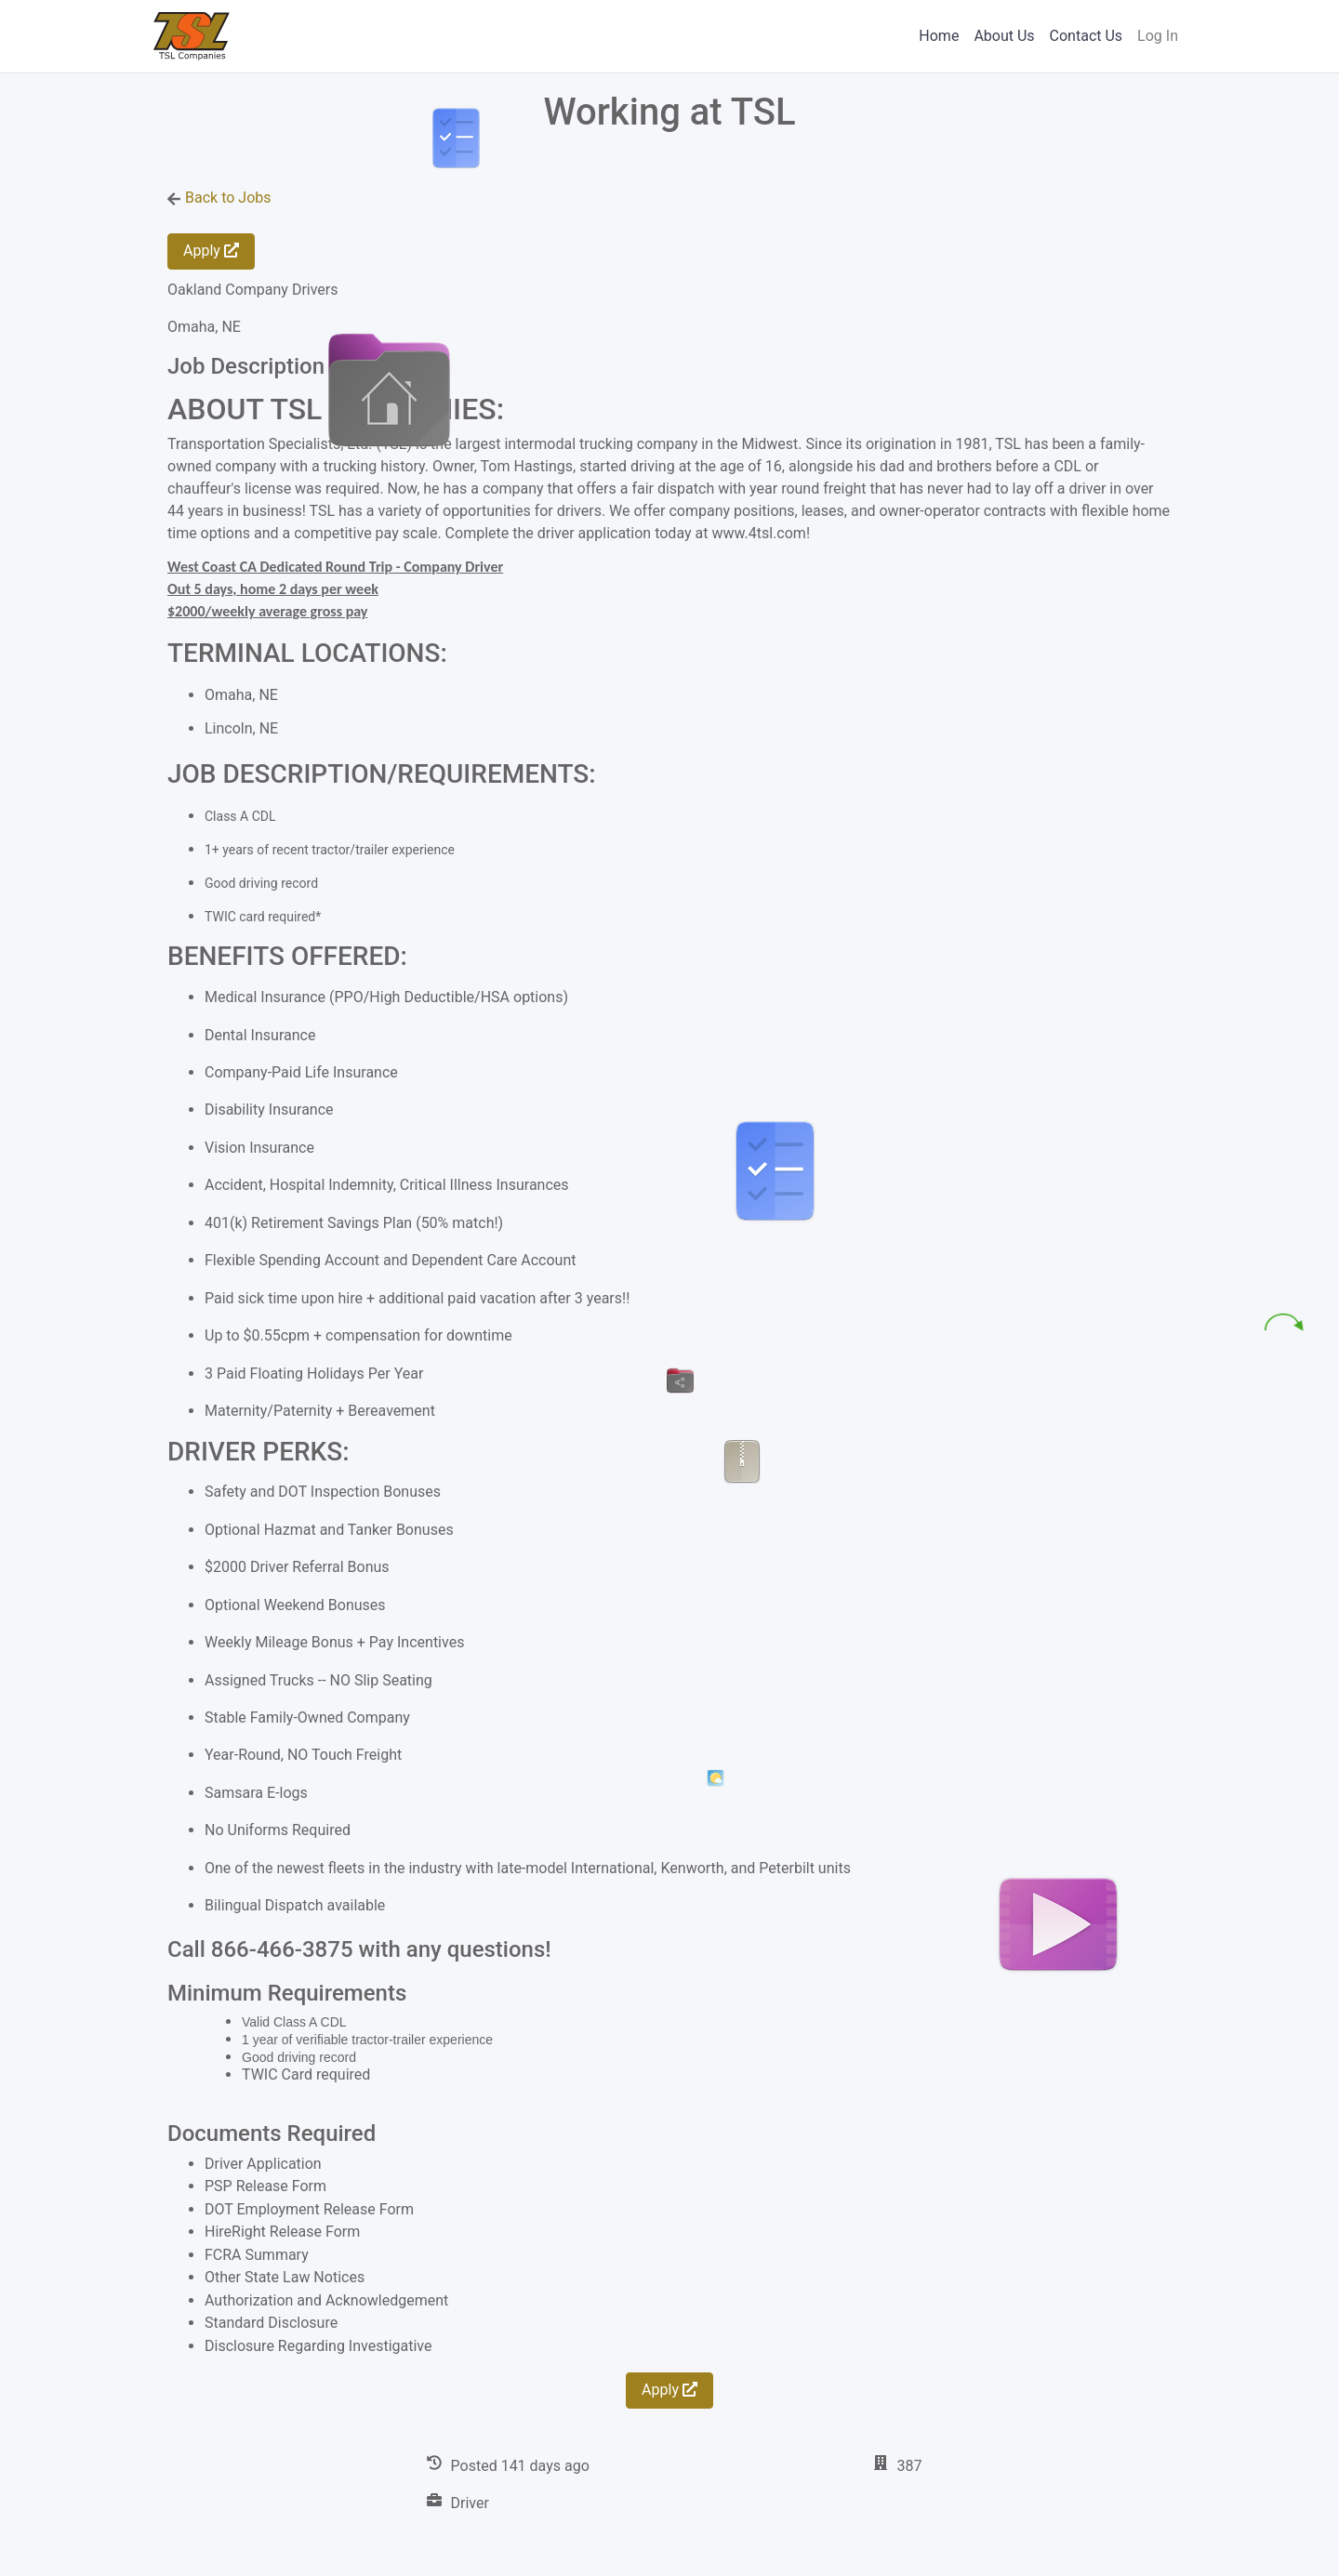  What do you see at coordinates (775, 1170) in the screenshot?
I see `open work tasks or to-do list app` at bounding box center [775, 1170].